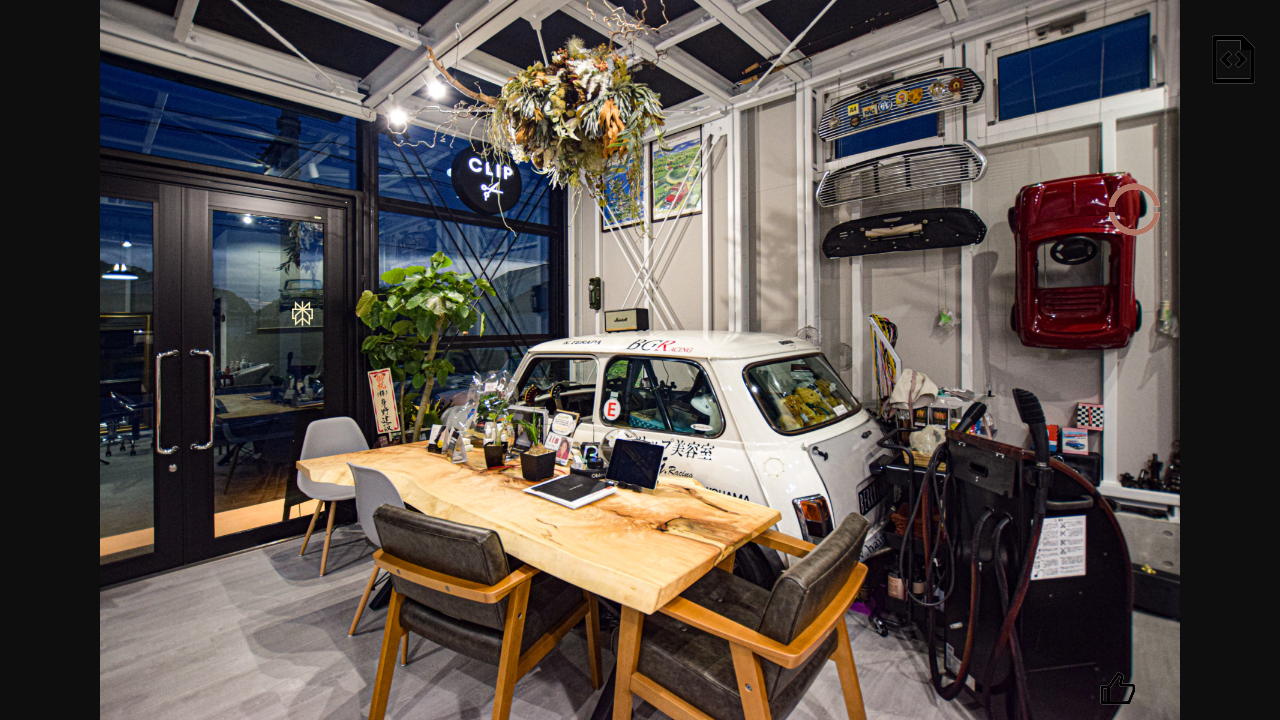 The height and width of the screenshot is (720, 1280). I want to click on view source code file, so click(1233, 59).